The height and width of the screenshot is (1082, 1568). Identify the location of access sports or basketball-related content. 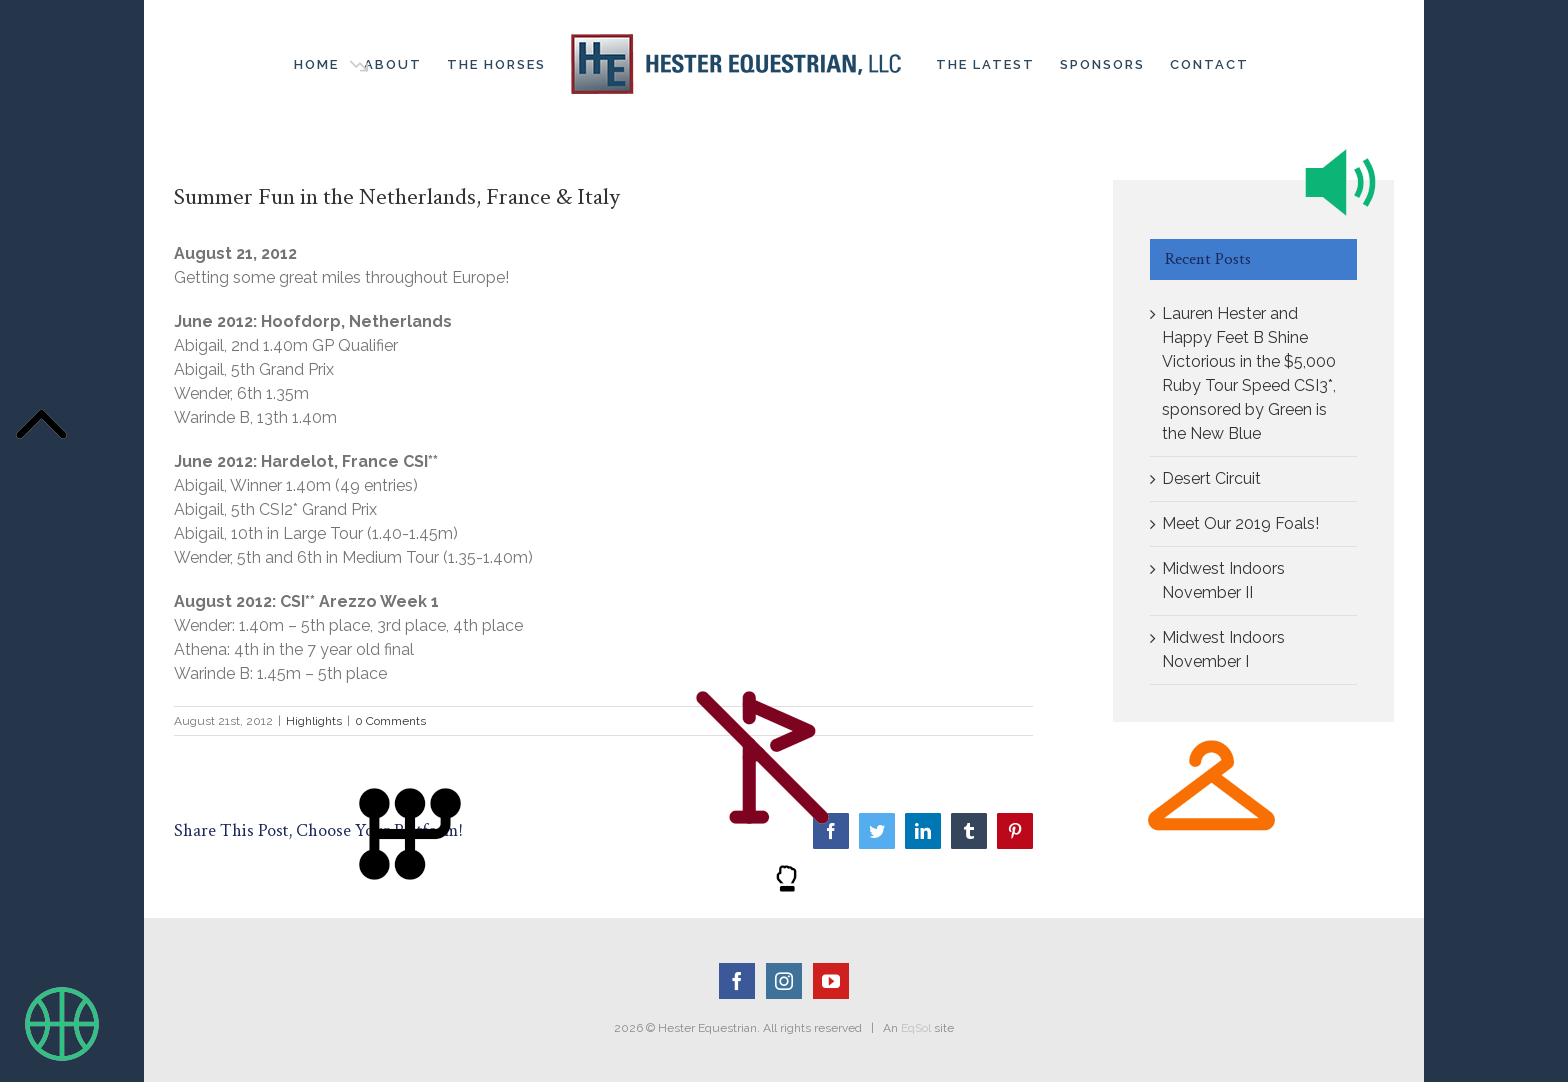
(62, 1024).